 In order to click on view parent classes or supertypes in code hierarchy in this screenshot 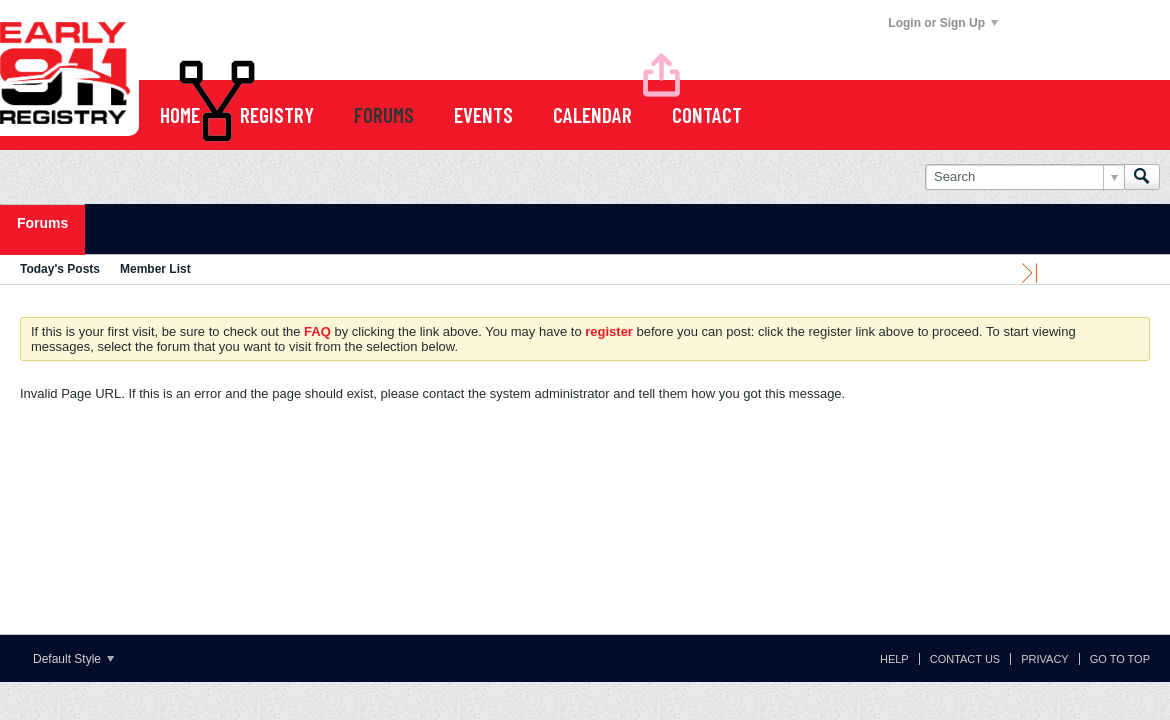, I will do `click(220, 101)`.